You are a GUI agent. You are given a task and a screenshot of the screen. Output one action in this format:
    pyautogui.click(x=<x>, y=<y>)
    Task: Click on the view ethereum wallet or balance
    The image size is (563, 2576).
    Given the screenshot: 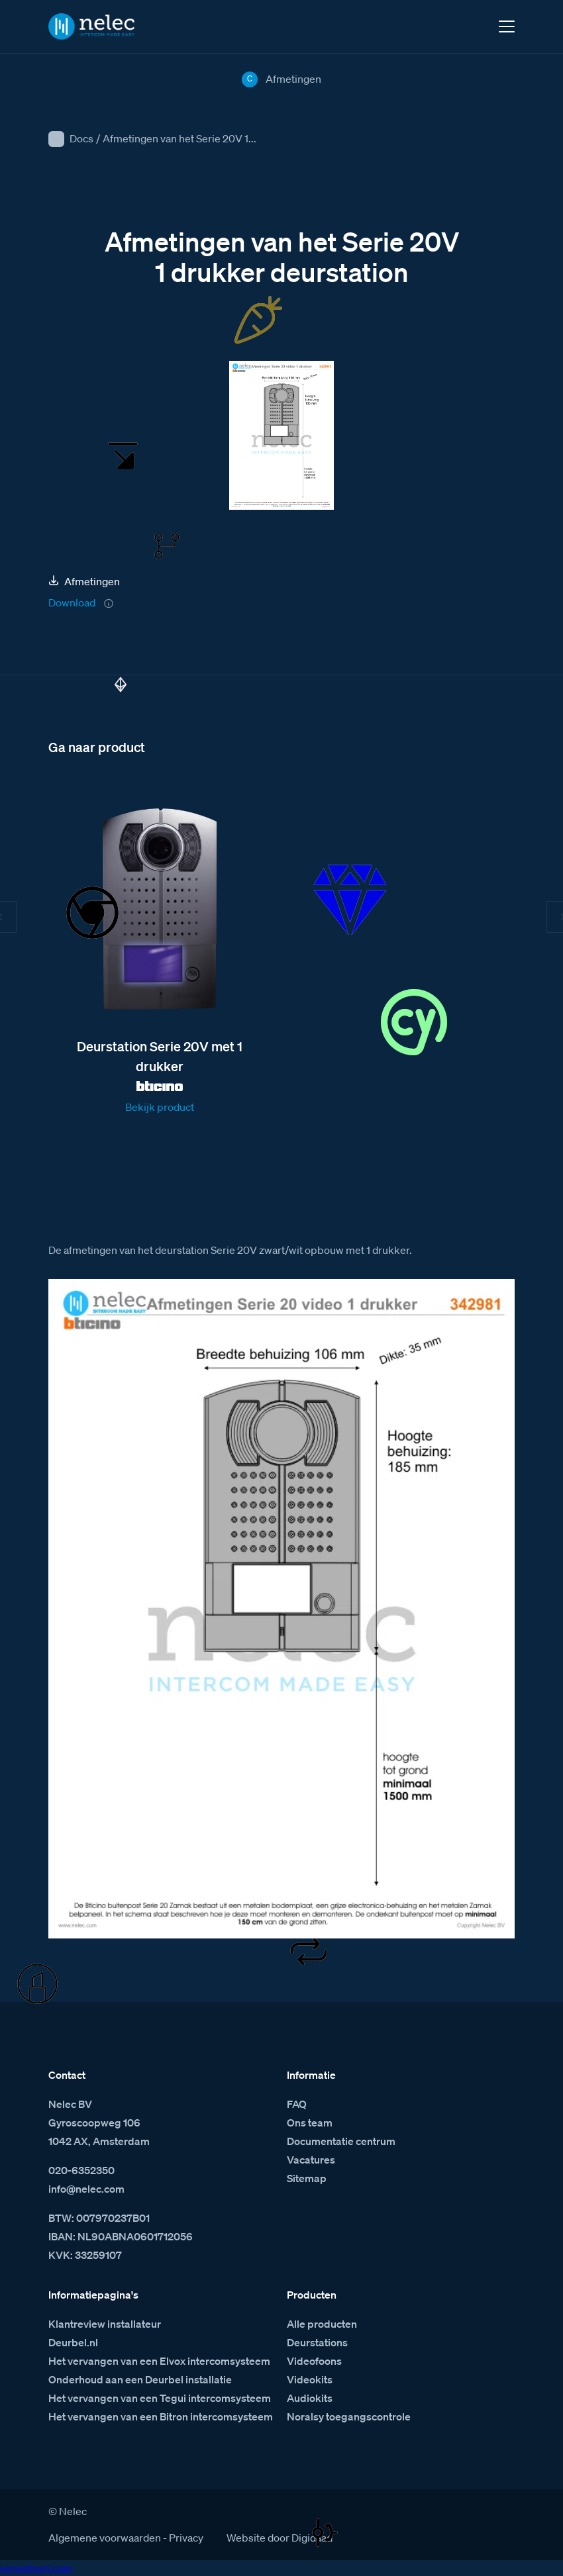 What is the action you would take?
    pyautogui.click(x=121, y=685)
    